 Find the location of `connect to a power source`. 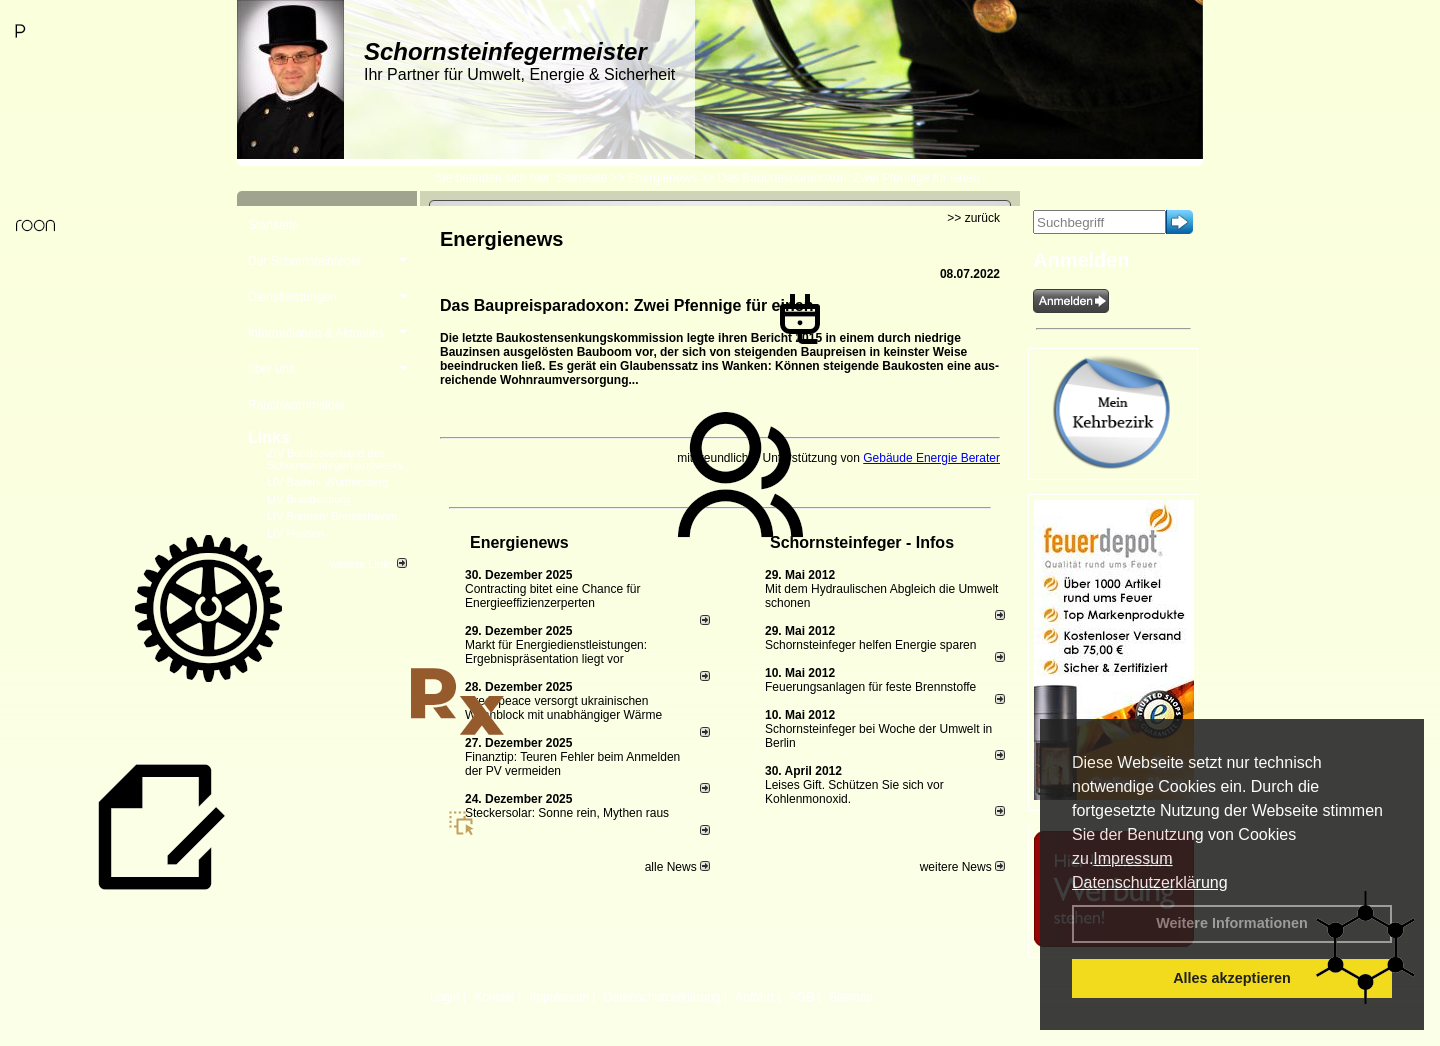

connect to a power source is located at coordinates (800, 319).